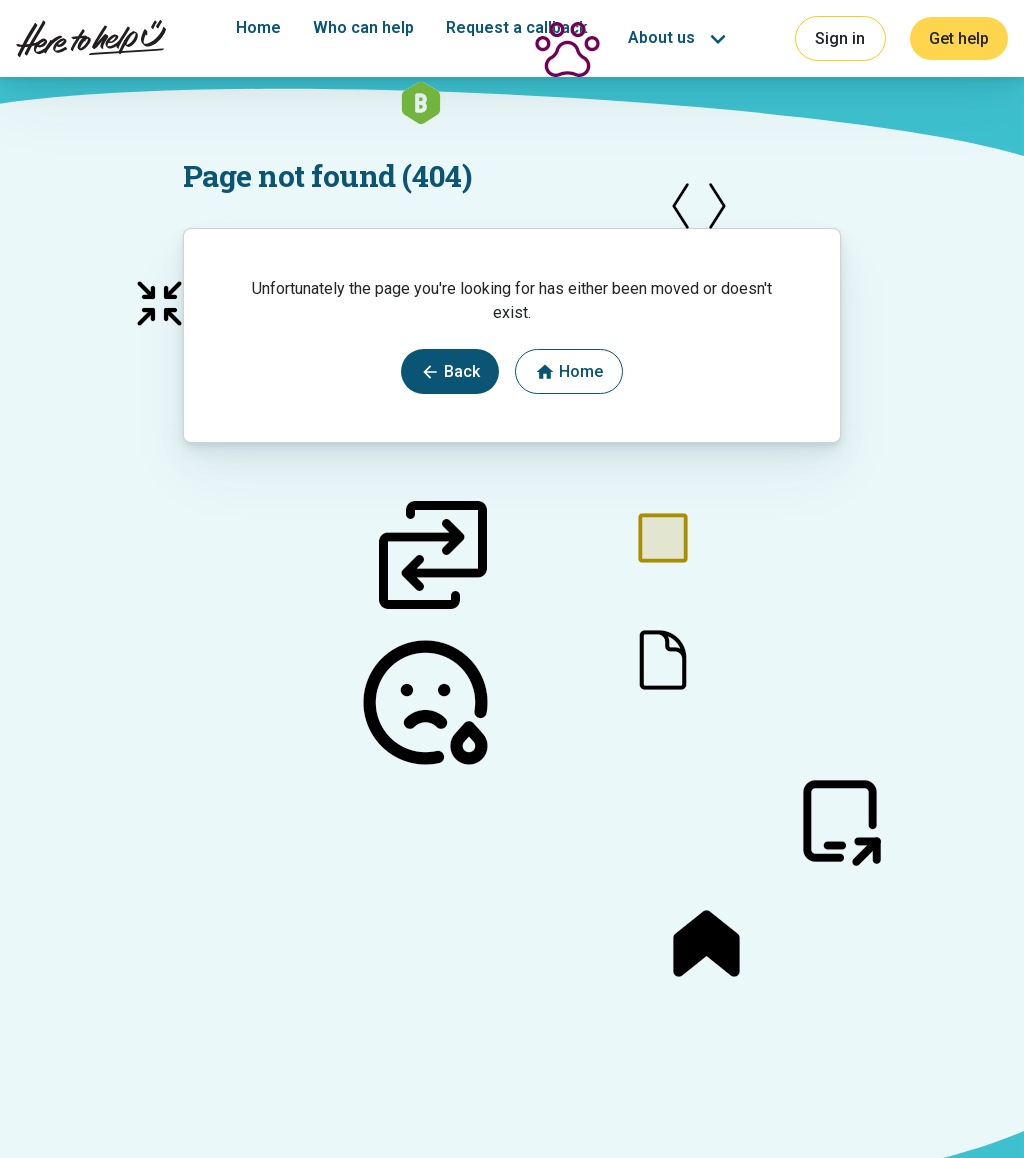 The width and height of the screenshot is (1024, 1158). I want to click on indicates bold text formatting option, so click(421, 103).